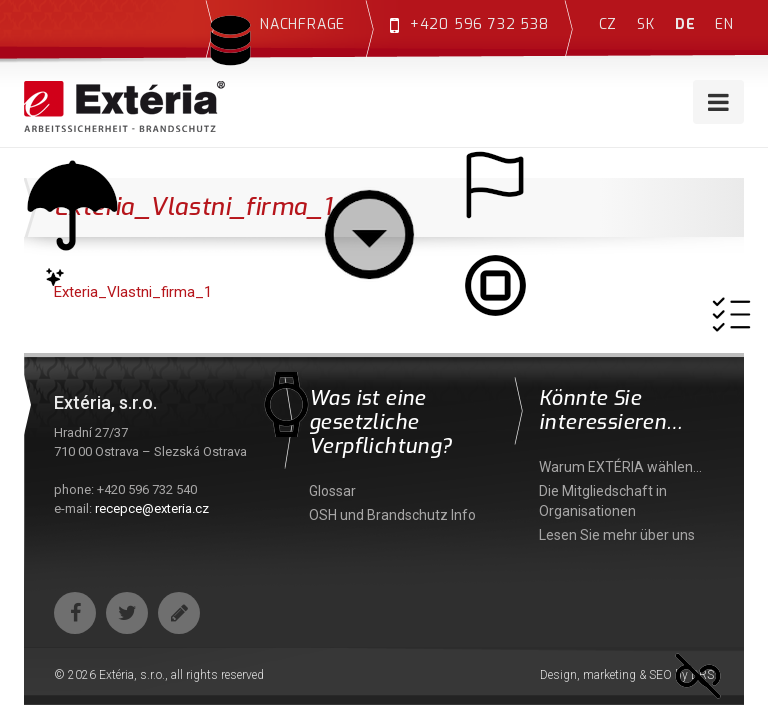  What do you see at coordinates (369, 234) in the screenshot?
I see `expand dropdown menu or options` at bounding box center [369, 234].